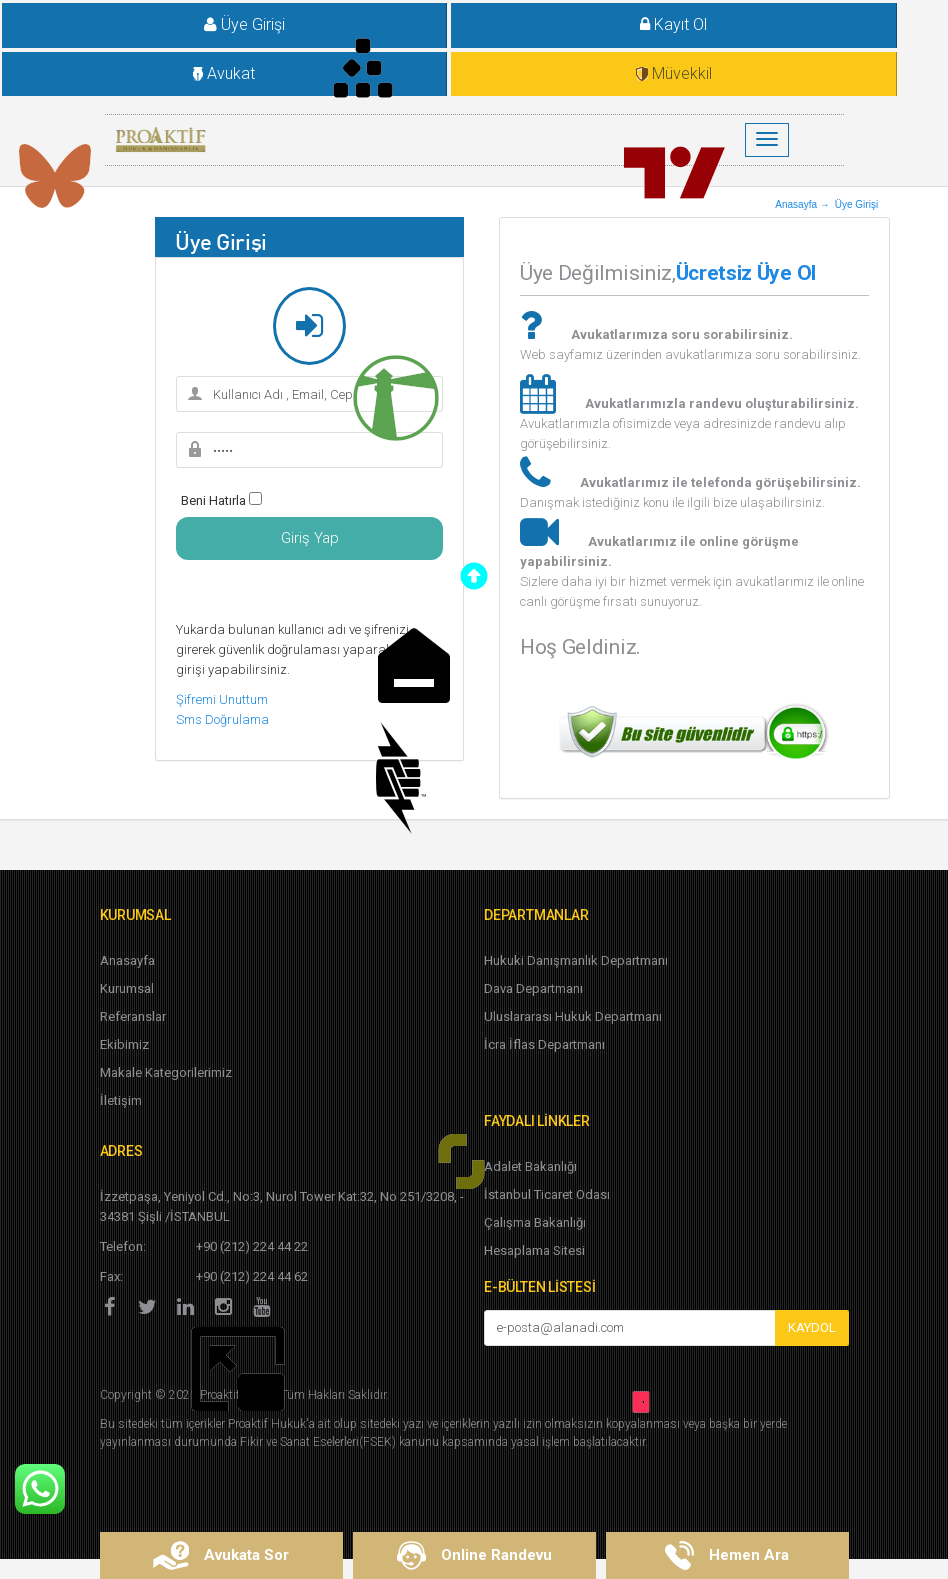 Image resolution: width=948 pixels, height=1579 pixels. What do you see at coordinates (414, 667) in the screenshot?
I see `navigate to home screen` at bounding box center [414, 667].